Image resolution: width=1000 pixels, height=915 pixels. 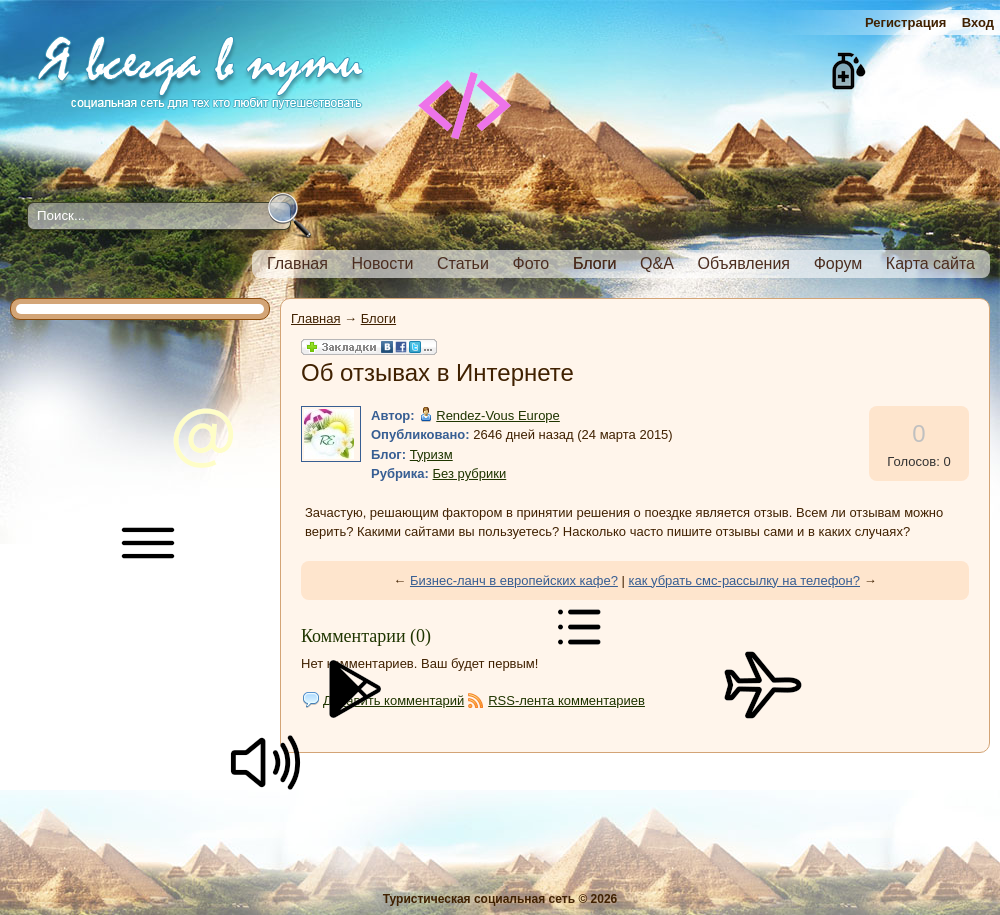 What do you see at coordinates (148, 543) in the screenshot?
I see `open navigation menu` at bounding box center [148, 543].